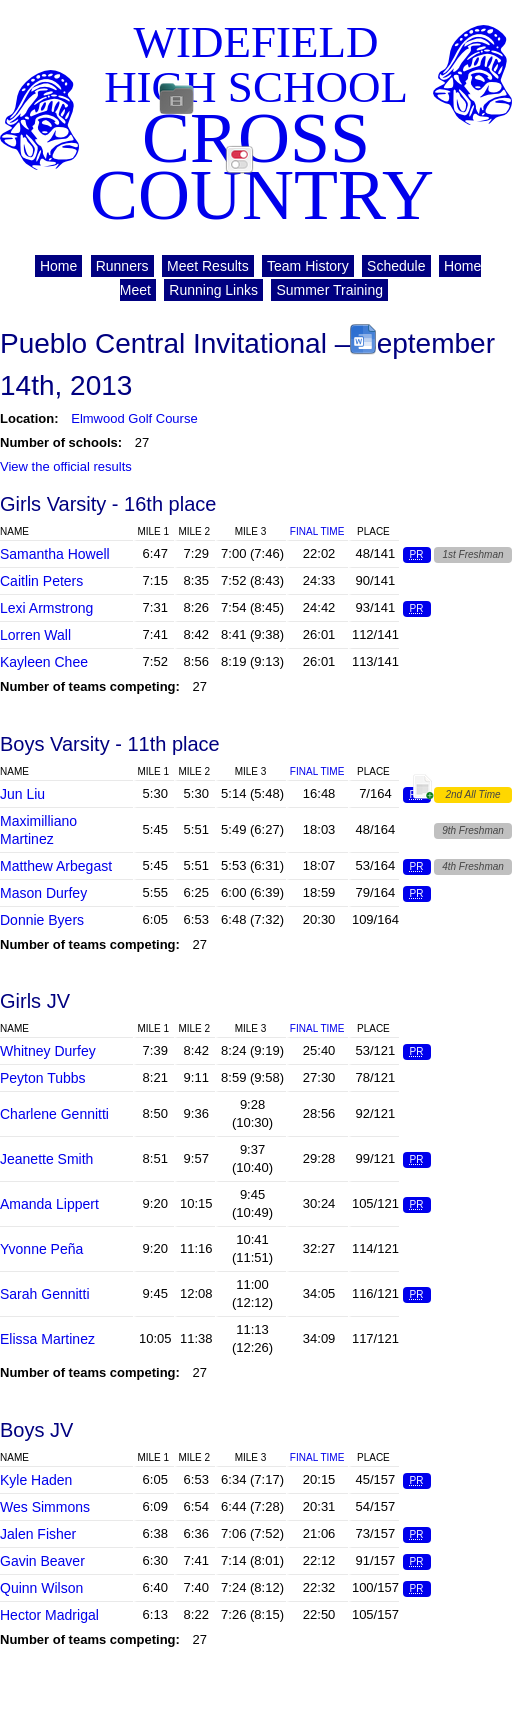 The height and width of the screenshot is (1721, 512). What do you see at coordinates (176, 98) in the screenshot?
I see `open your videos folder` at bounding box center [176, 98].